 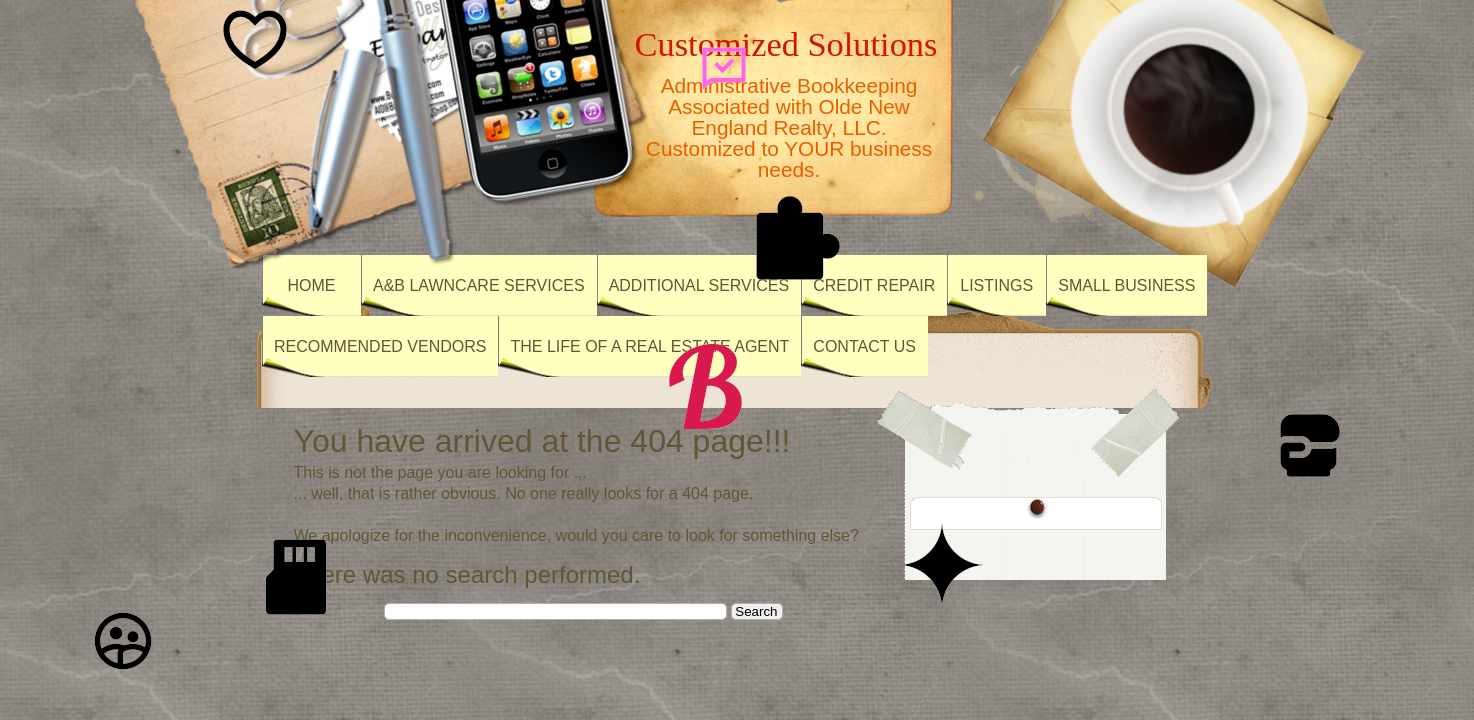 What do you see at coordinates (255, 39) in the screenshot?
I see `add to favorites` at bounding box center [255, 39].